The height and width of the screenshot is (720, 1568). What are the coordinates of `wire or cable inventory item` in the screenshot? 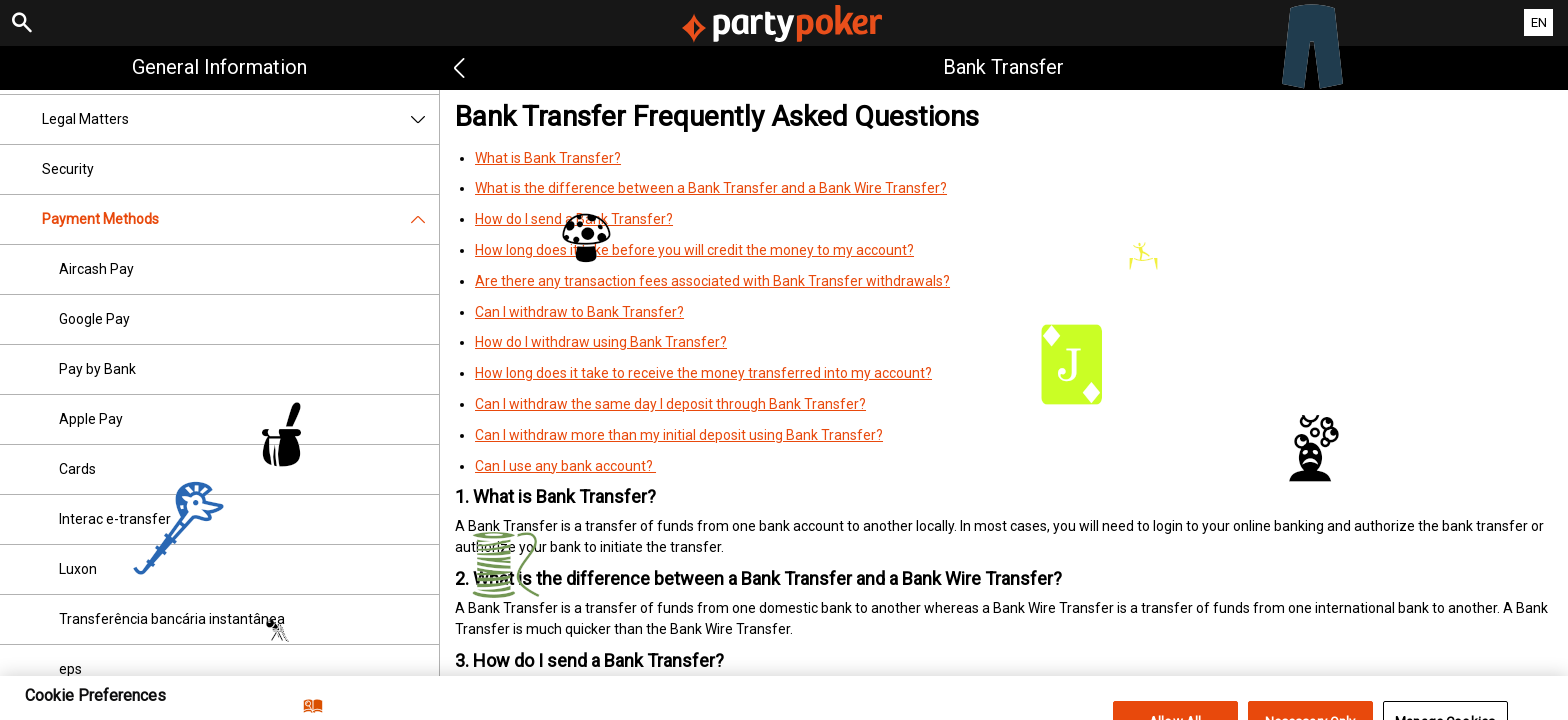 It's located at (506, 565).